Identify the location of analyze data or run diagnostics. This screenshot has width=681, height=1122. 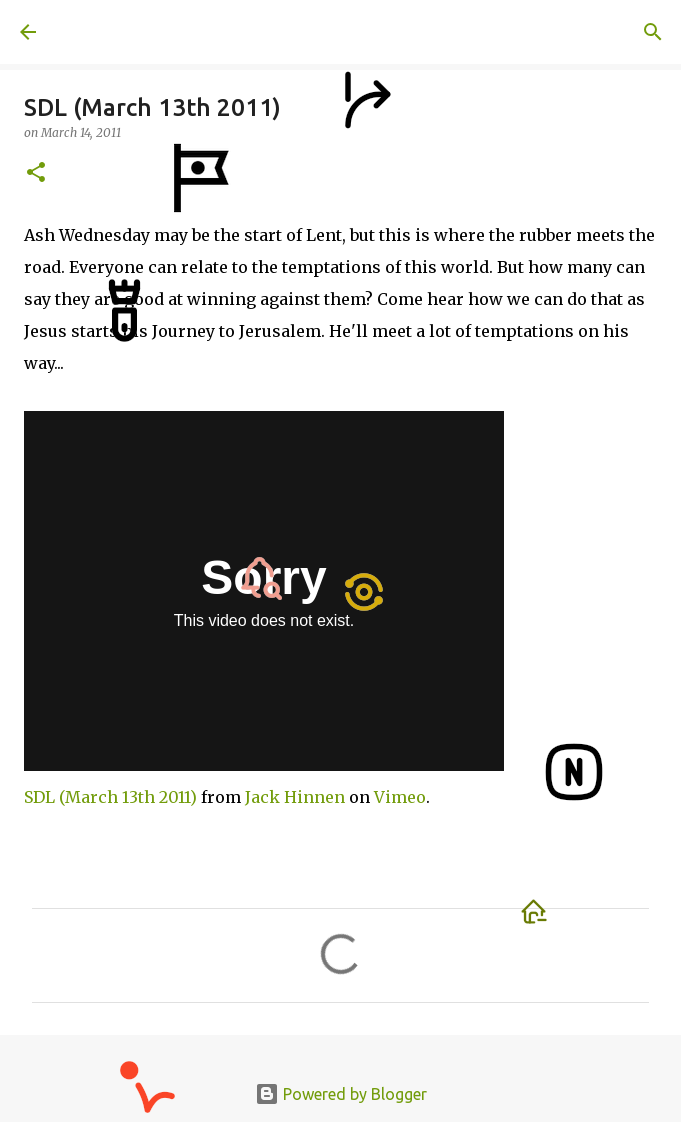
(364, 592).